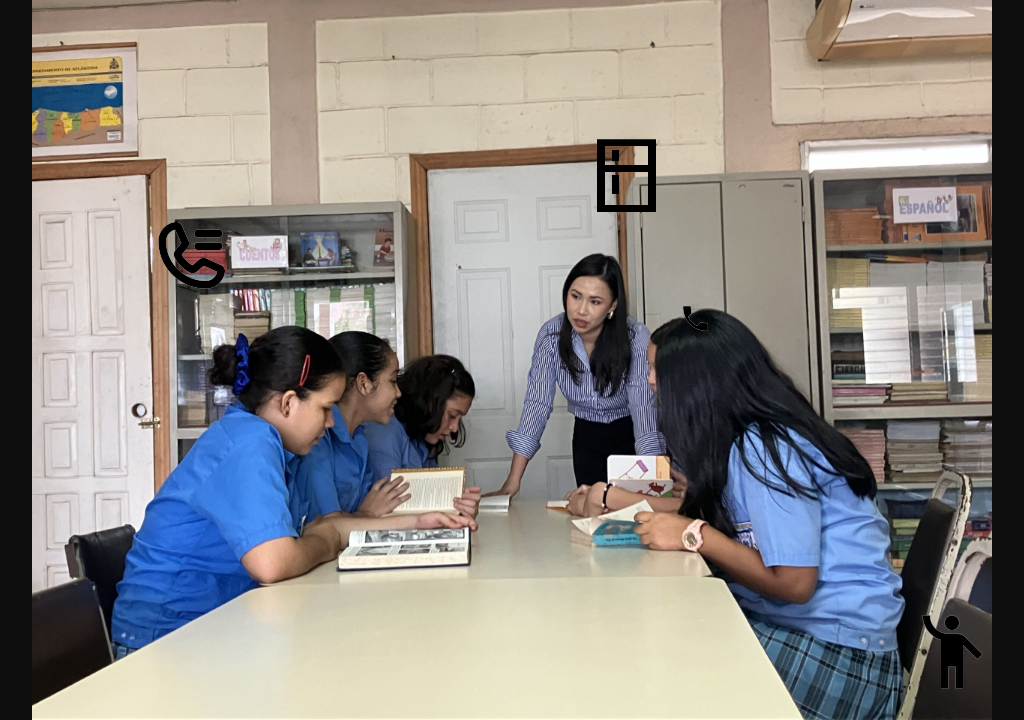 This screenshot has width=1024, height=720. What do you see at coordinates (952, 652) in the screenshot?
I see `access people or contacts` at bounding box center [952, 652].